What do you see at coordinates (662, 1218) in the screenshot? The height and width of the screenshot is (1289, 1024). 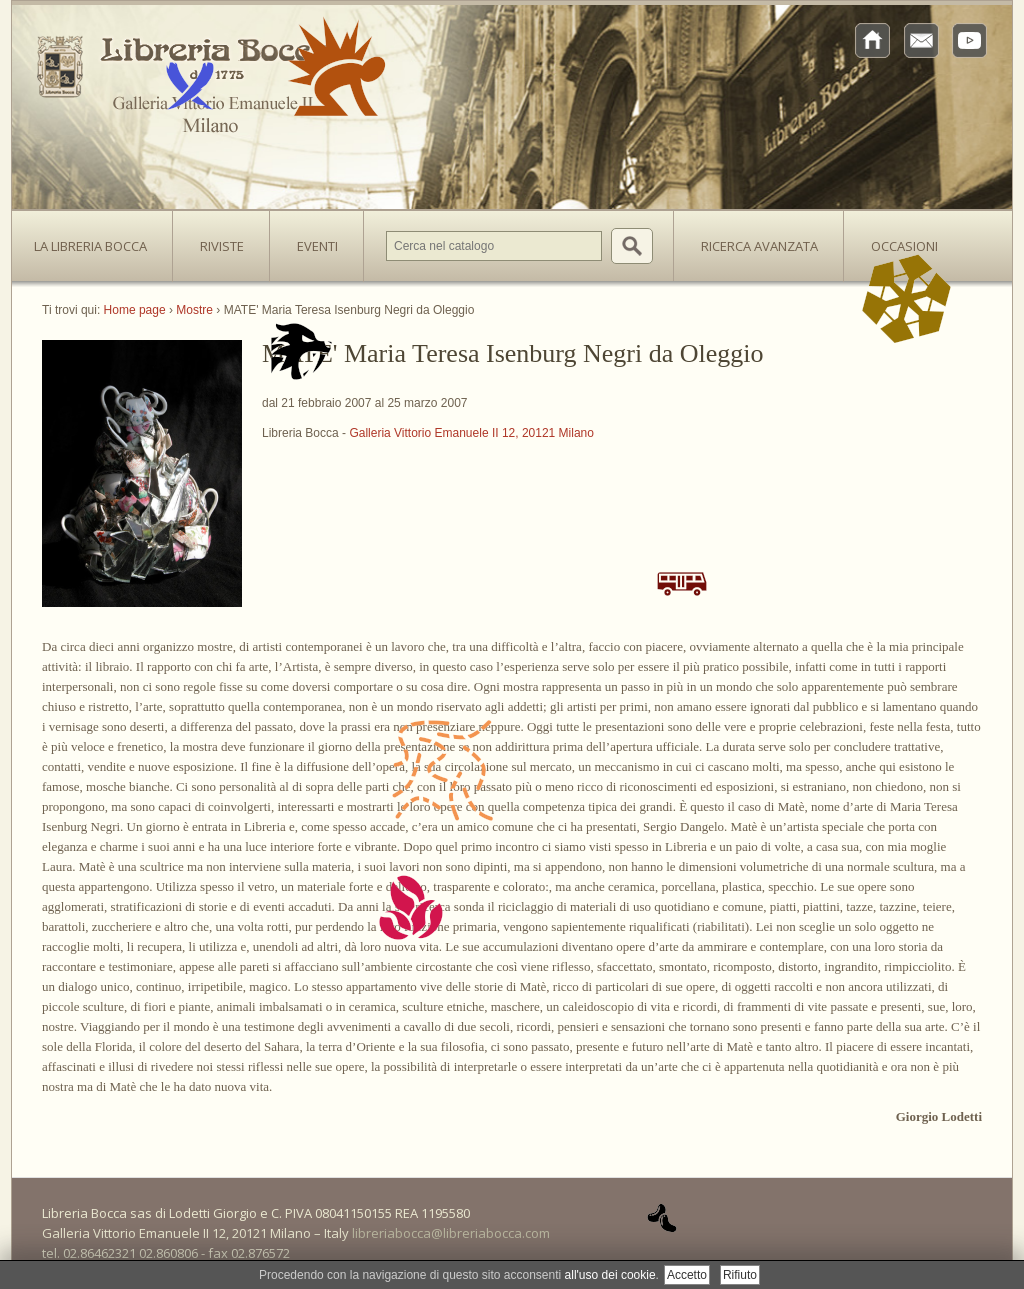 I see `access candy or sweet-themed items` at bounding box center [662, 1218].